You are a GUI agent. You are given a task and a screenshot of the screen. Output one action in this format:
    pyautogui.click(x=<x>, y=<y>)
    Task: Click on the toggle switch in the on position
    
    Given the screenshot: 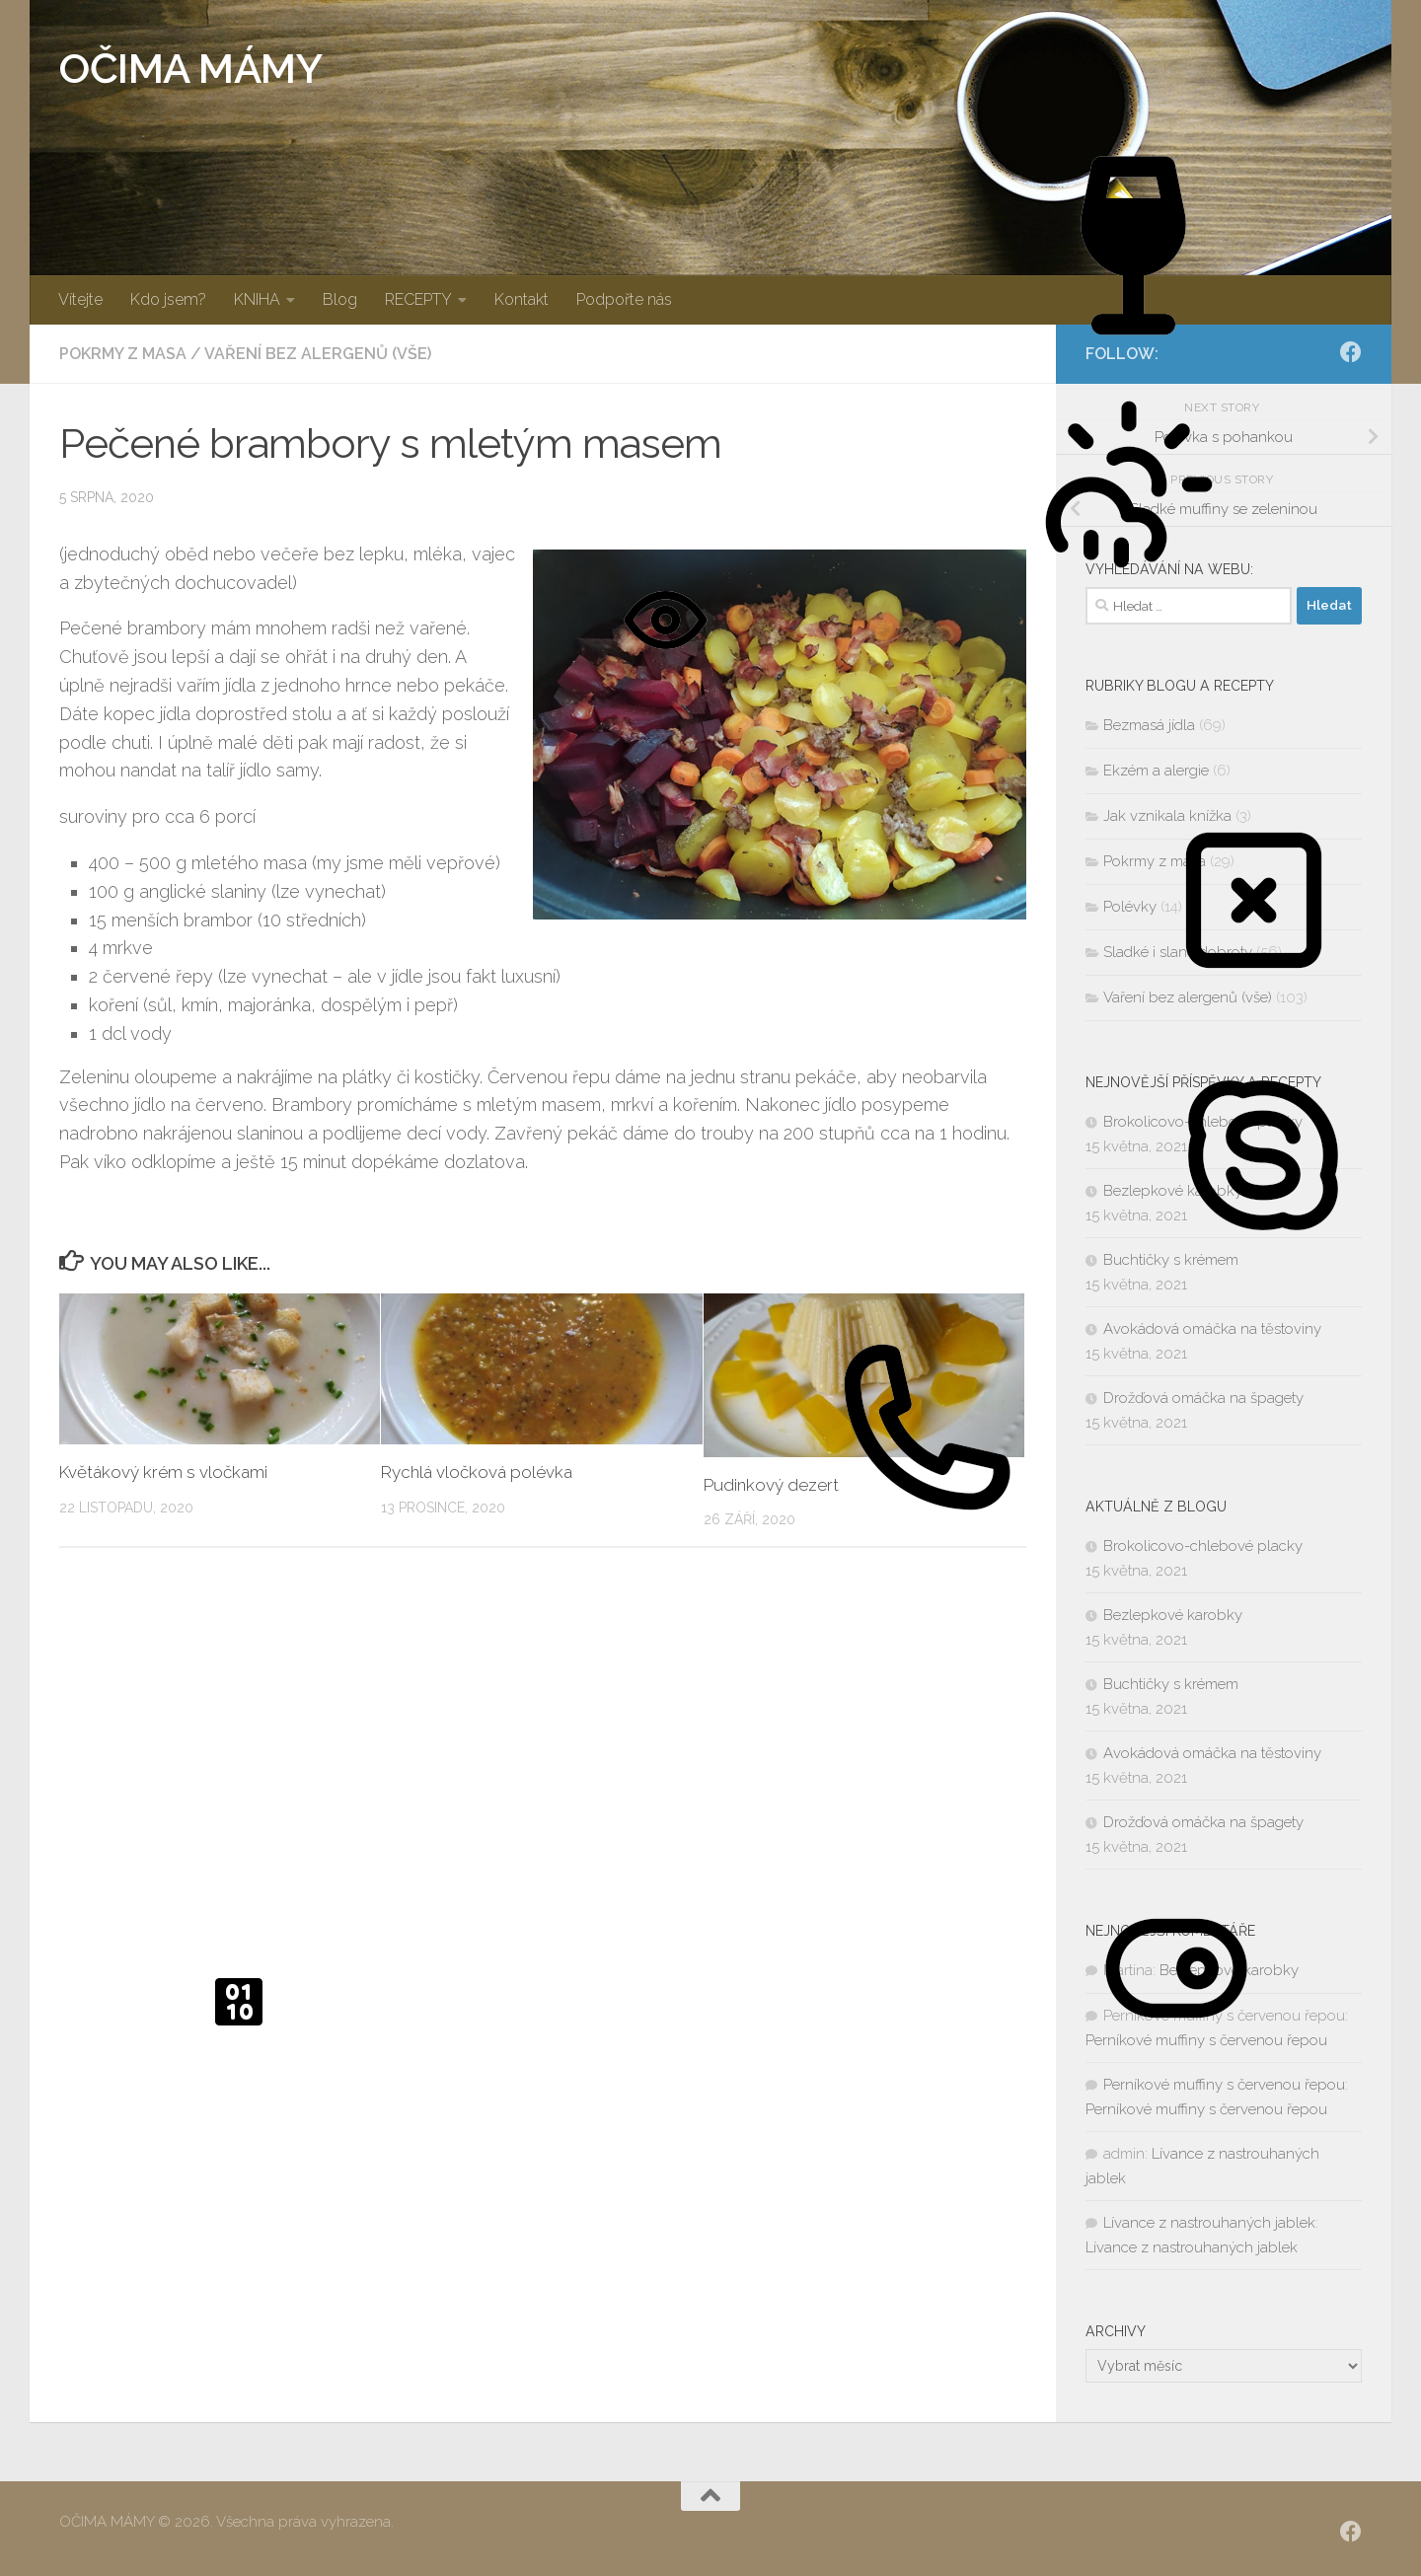 What is the action you would take?
    pyautogui.click(x=1176, y=1968)
    